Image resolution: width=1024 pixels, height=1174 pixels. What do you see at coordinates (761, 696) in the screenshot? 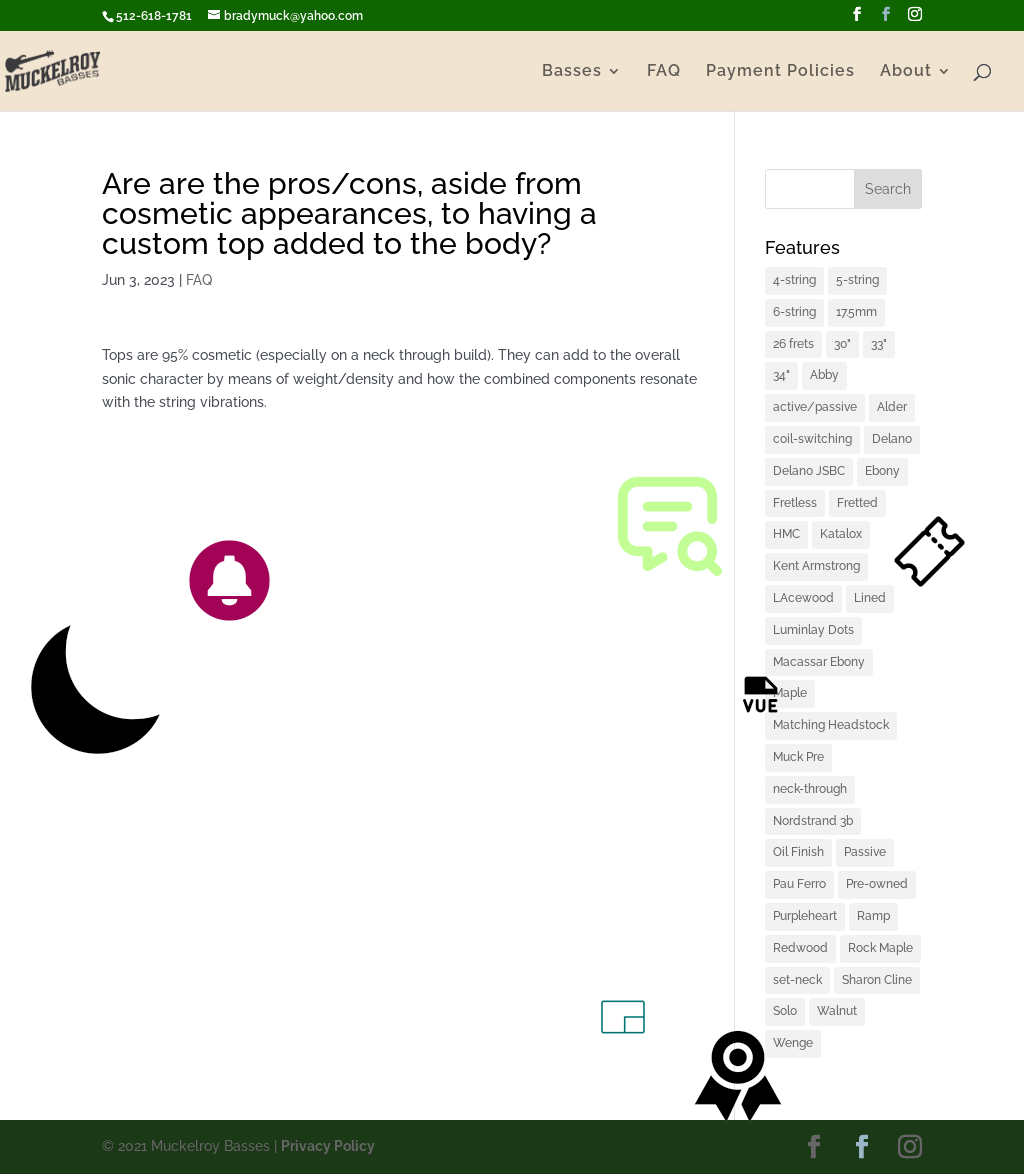
I see `a Vue.js framework file` at bounding box center [761, 696].